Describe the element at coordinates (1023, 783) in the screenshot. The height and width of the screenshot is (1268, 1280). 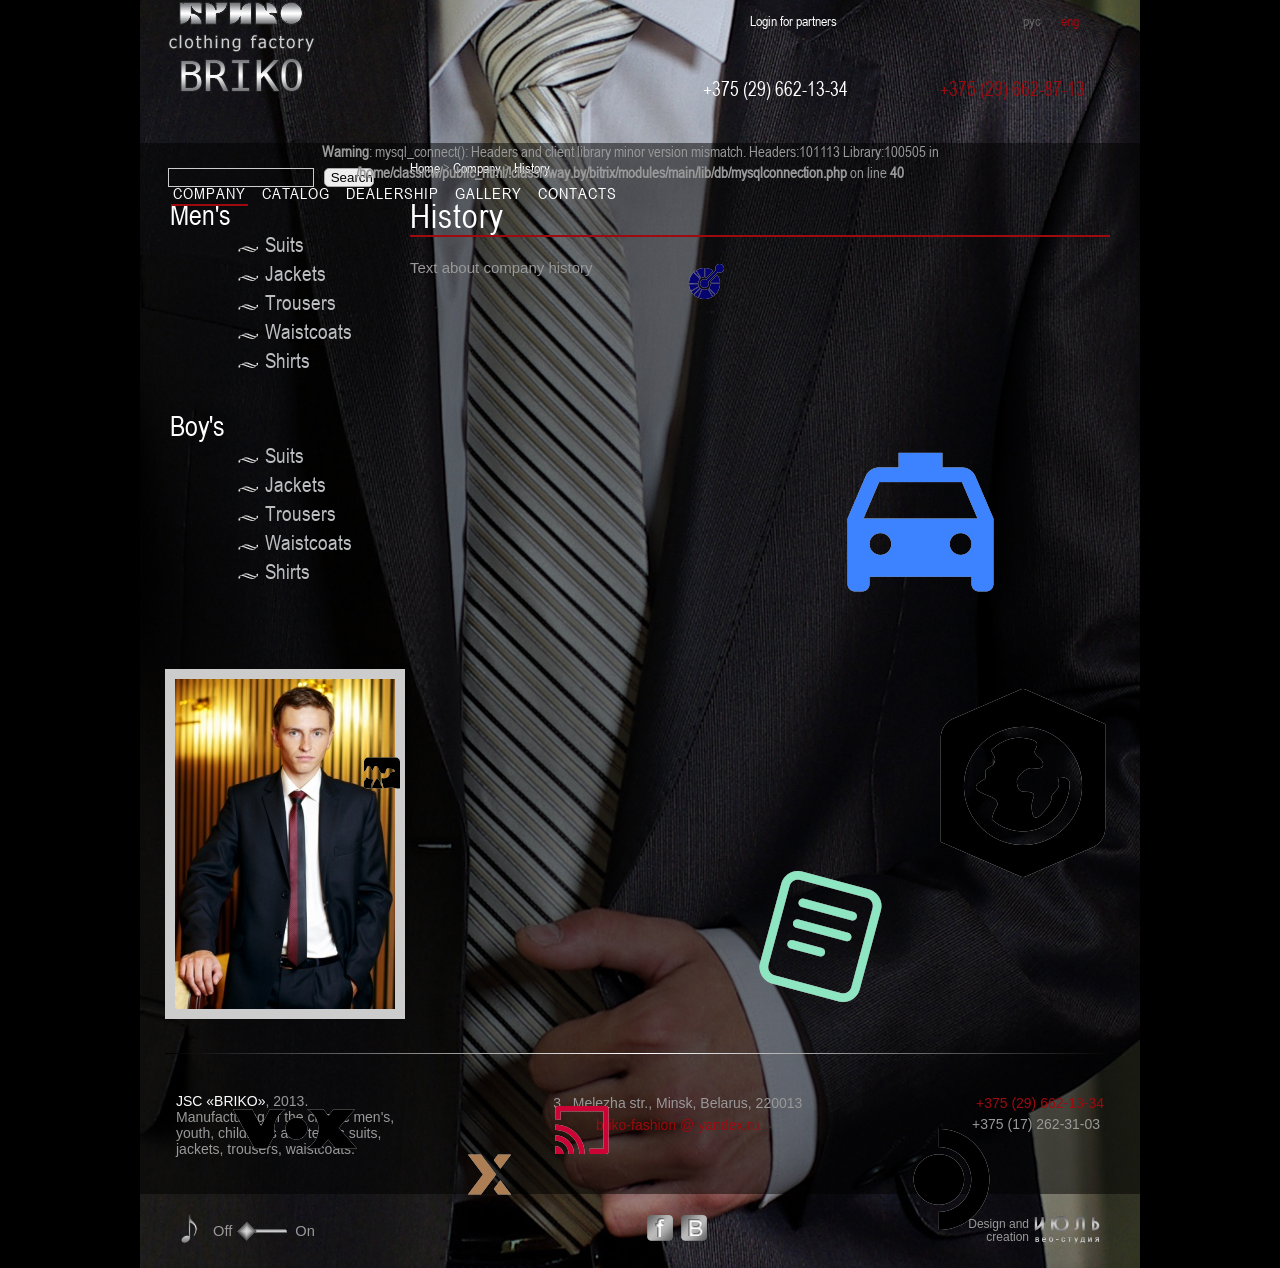
I see `open ArcGIS mapping application` at that location.